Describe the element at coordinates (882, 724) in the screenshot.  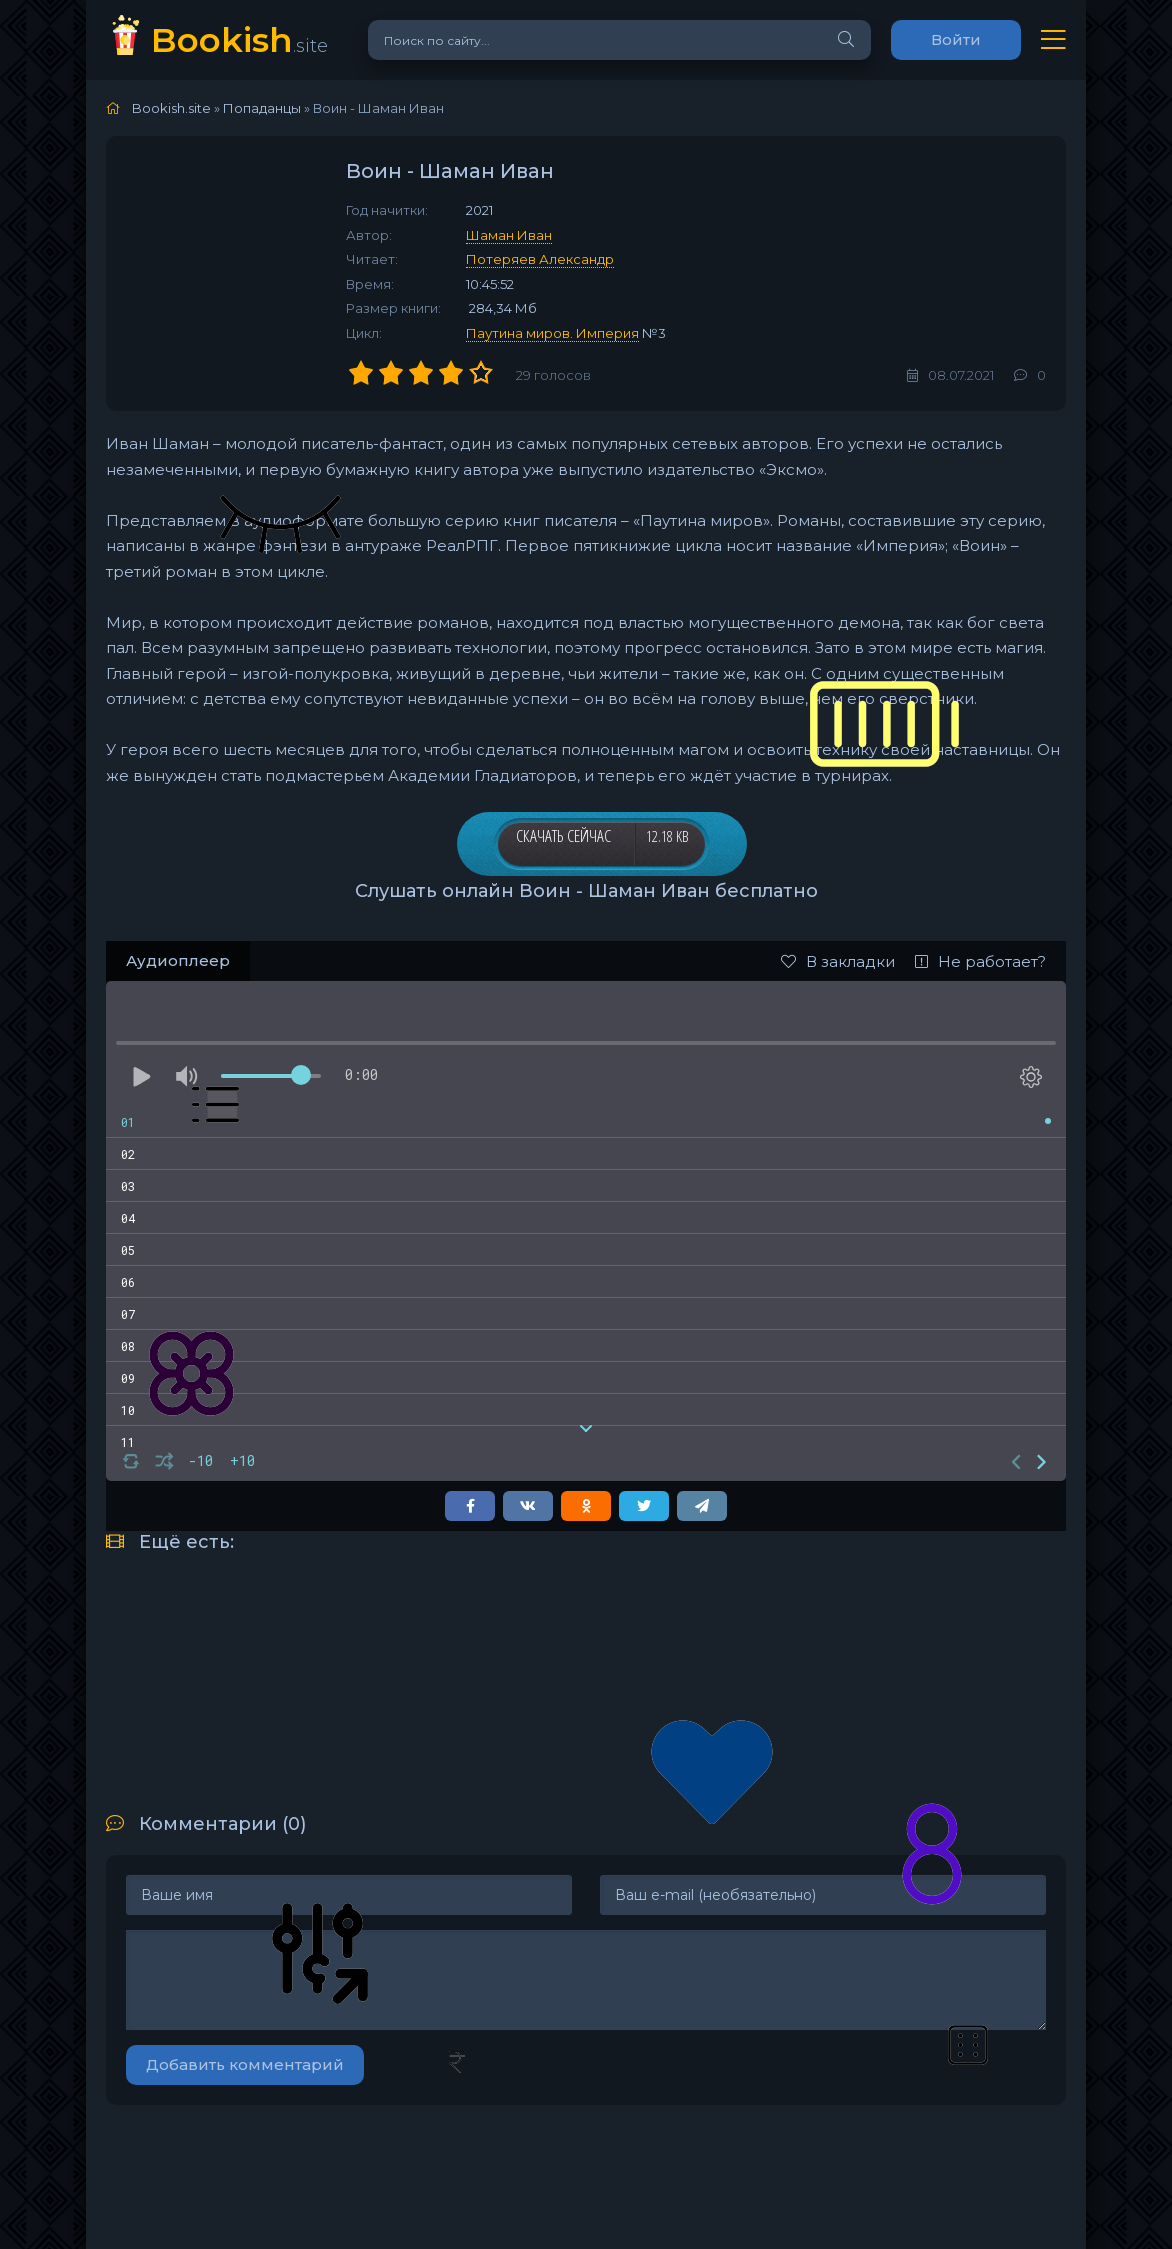
I see `indicates battery is fully charged` at that location.